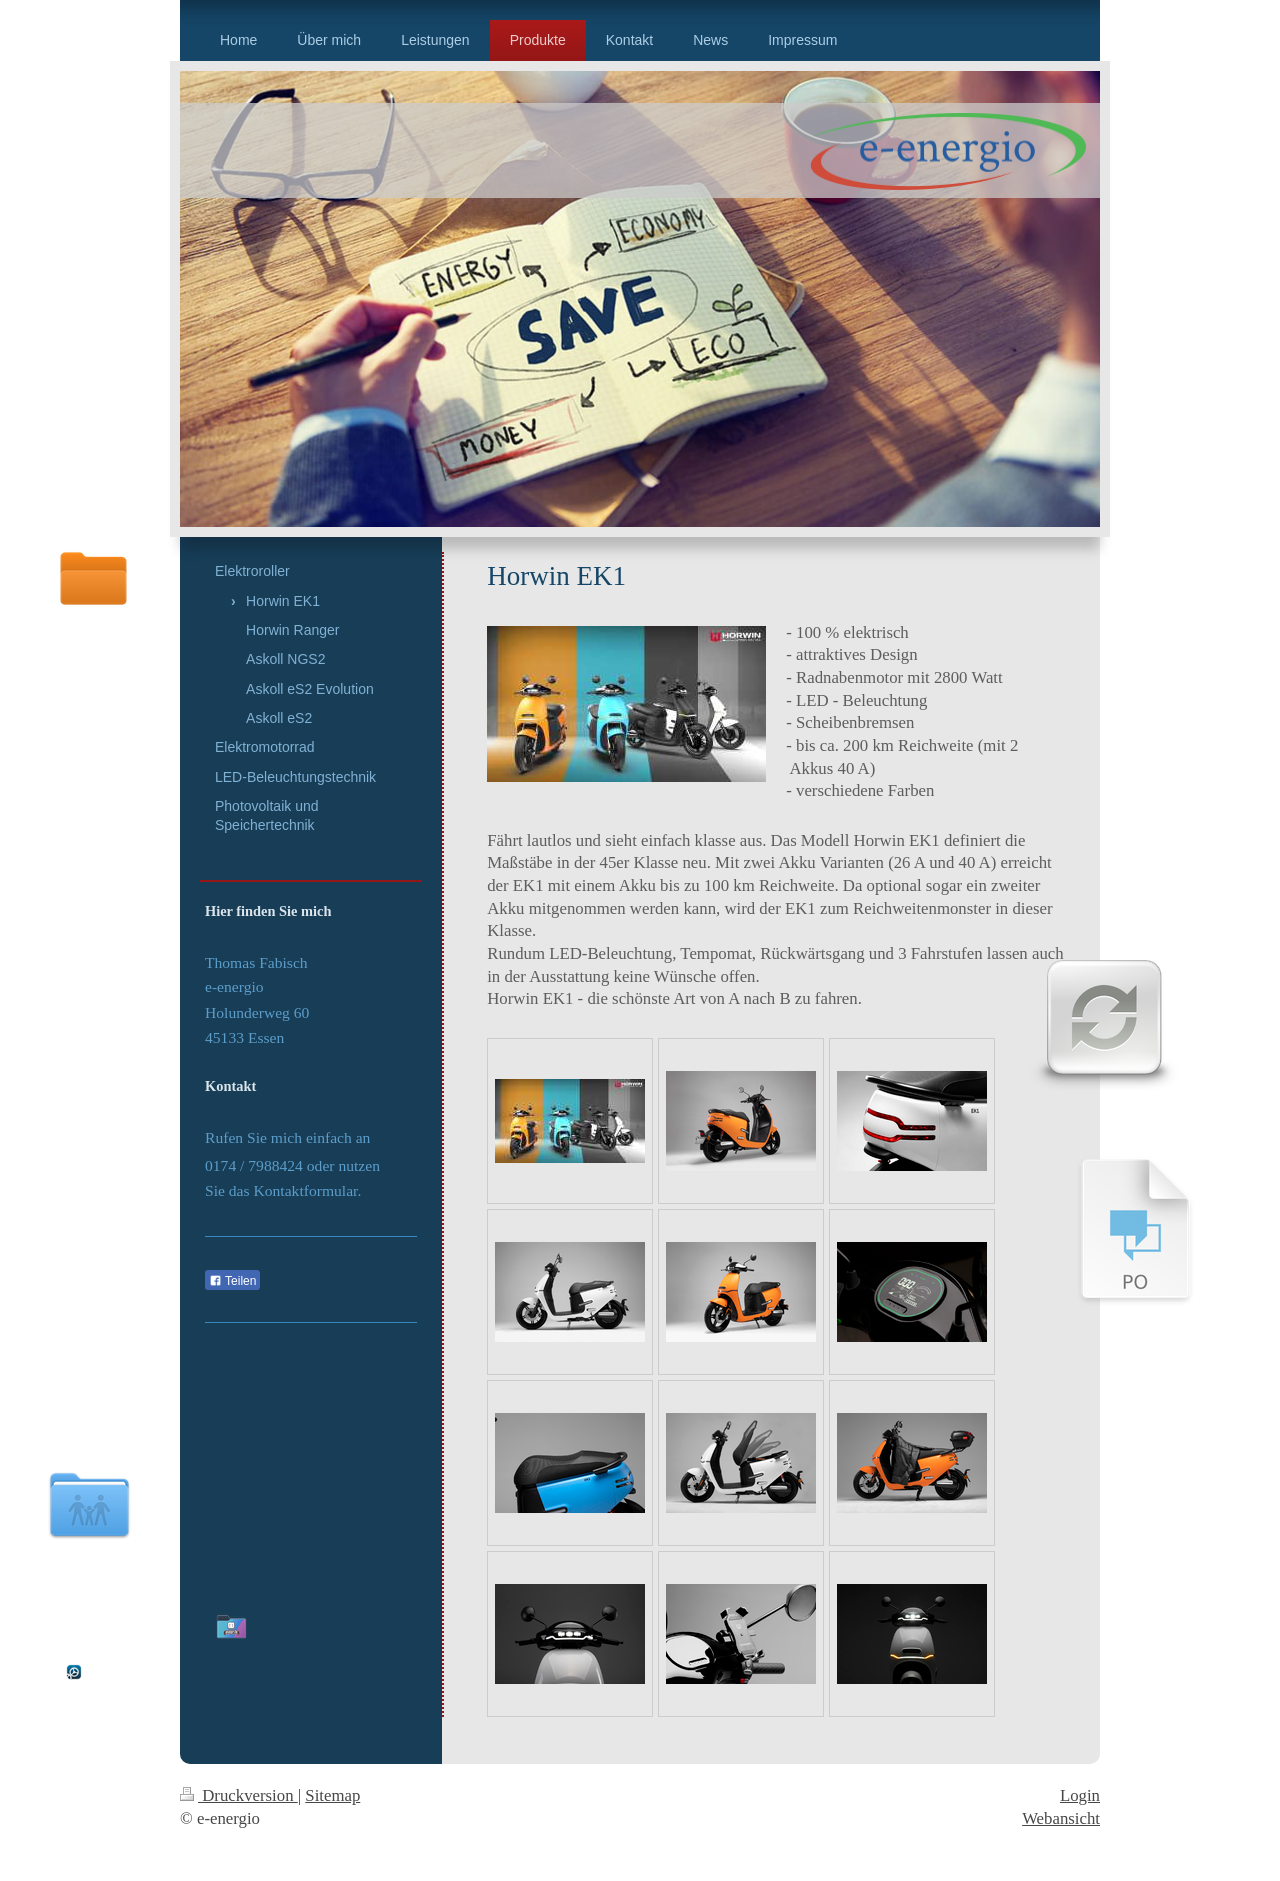  Describe the element at coordinates (1135, 1231) in the screenshot. I see `a PO translation file` at that location.